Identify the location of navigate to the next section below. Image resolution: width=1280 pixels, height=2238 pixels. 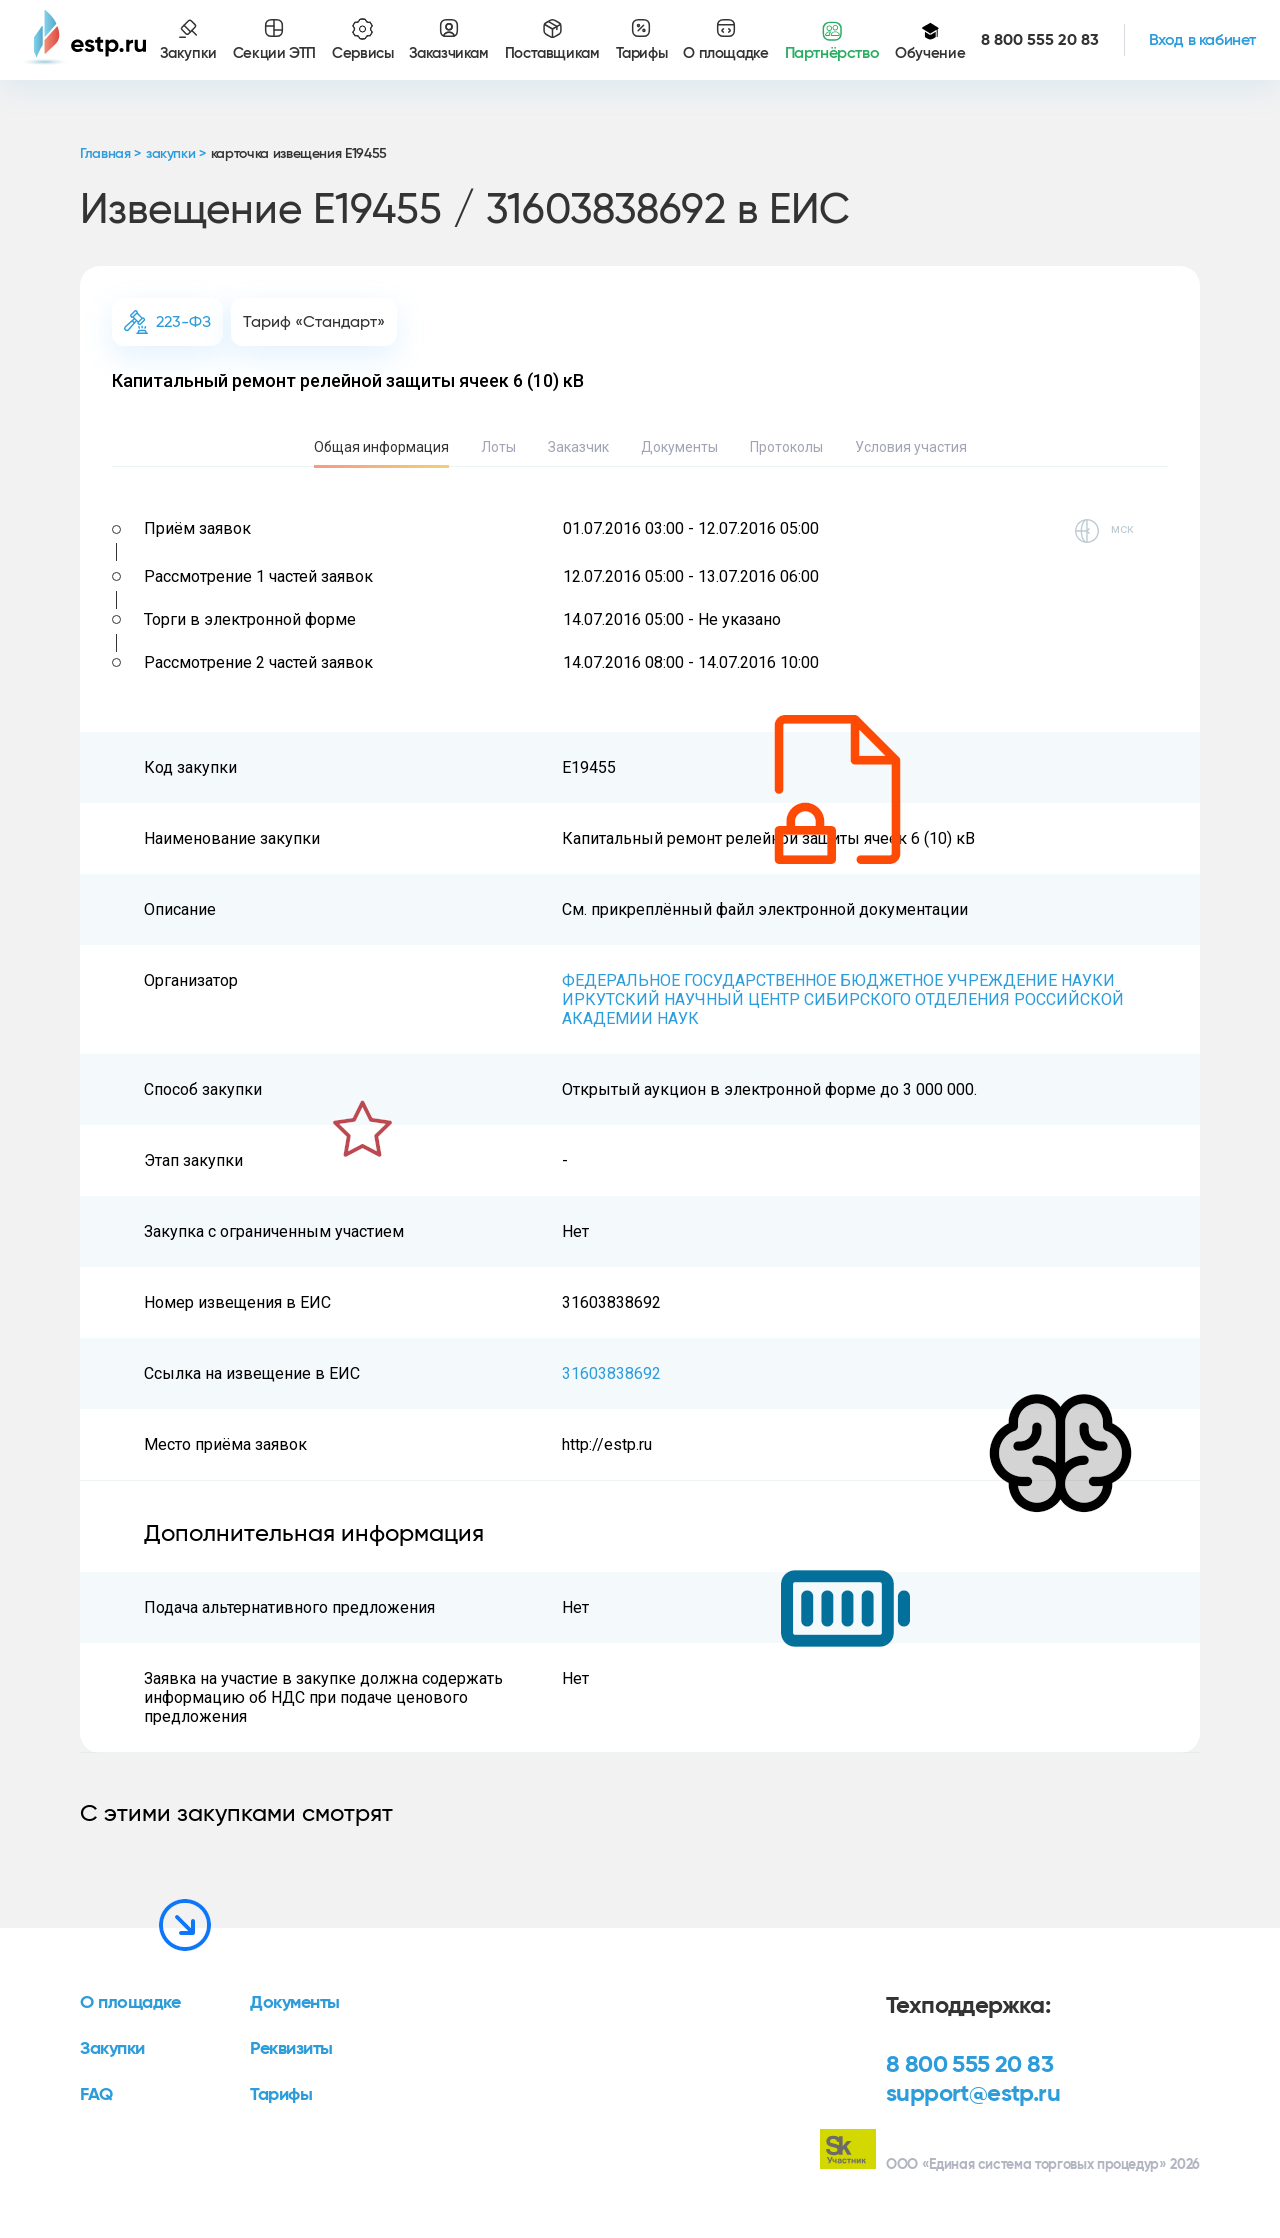
(185, 1925).